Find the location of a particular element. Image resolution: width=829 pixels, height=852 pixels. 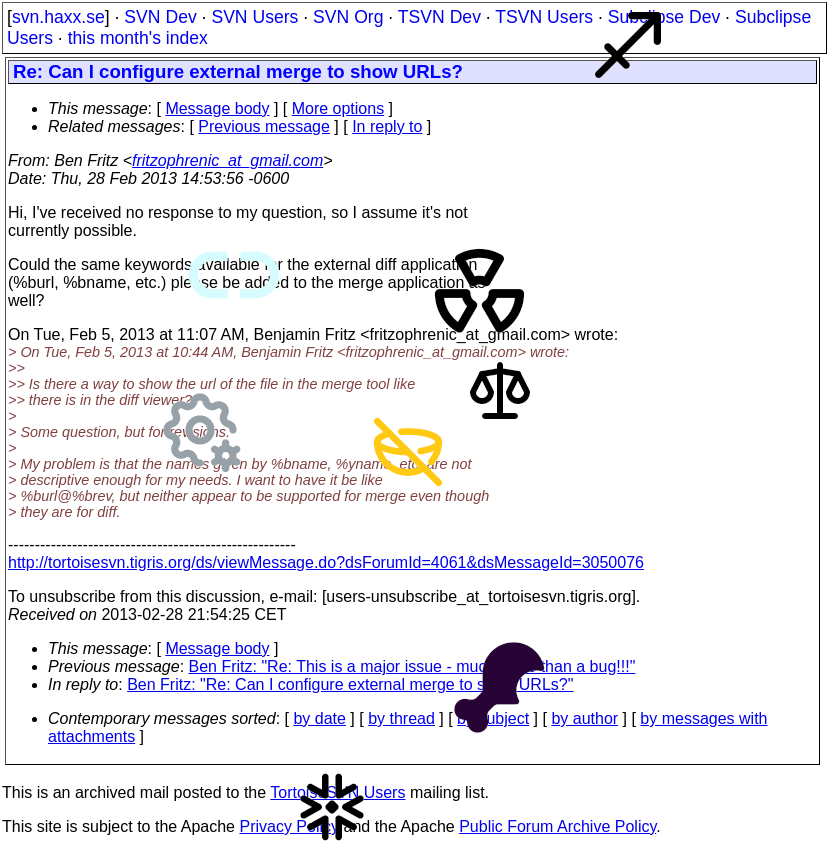

access food or dining options is located at coordinates (499, 687).